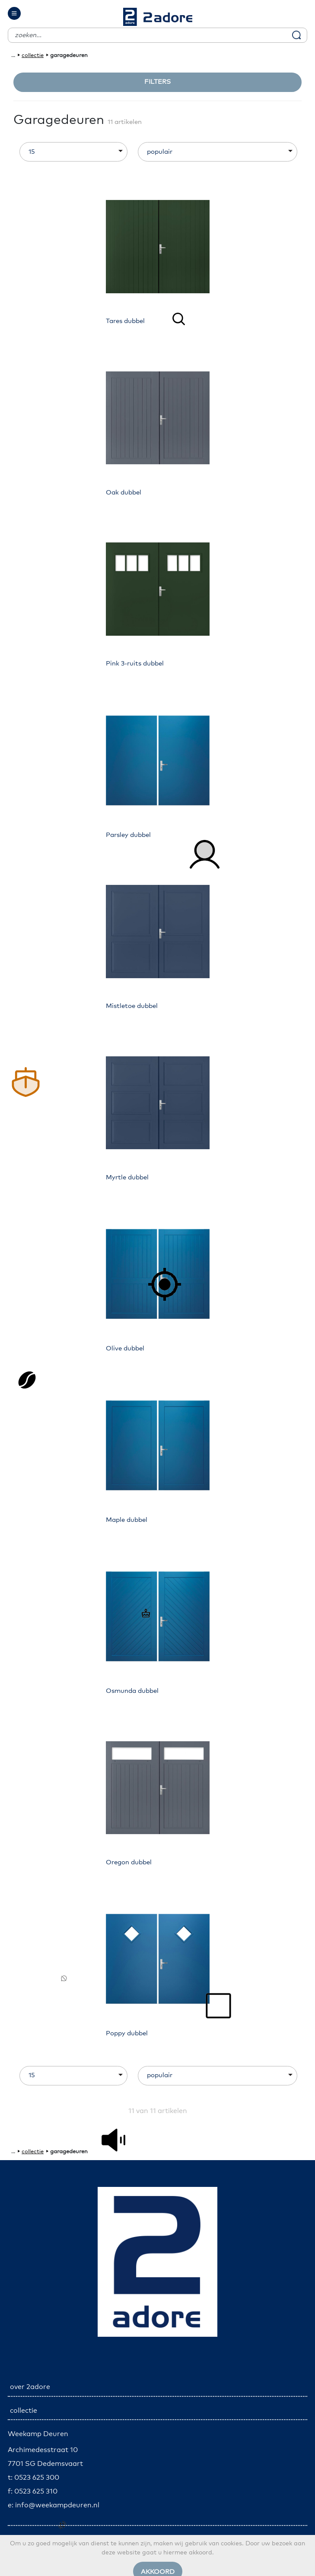  I want to click on center map on your current location, so click(165, 1284).